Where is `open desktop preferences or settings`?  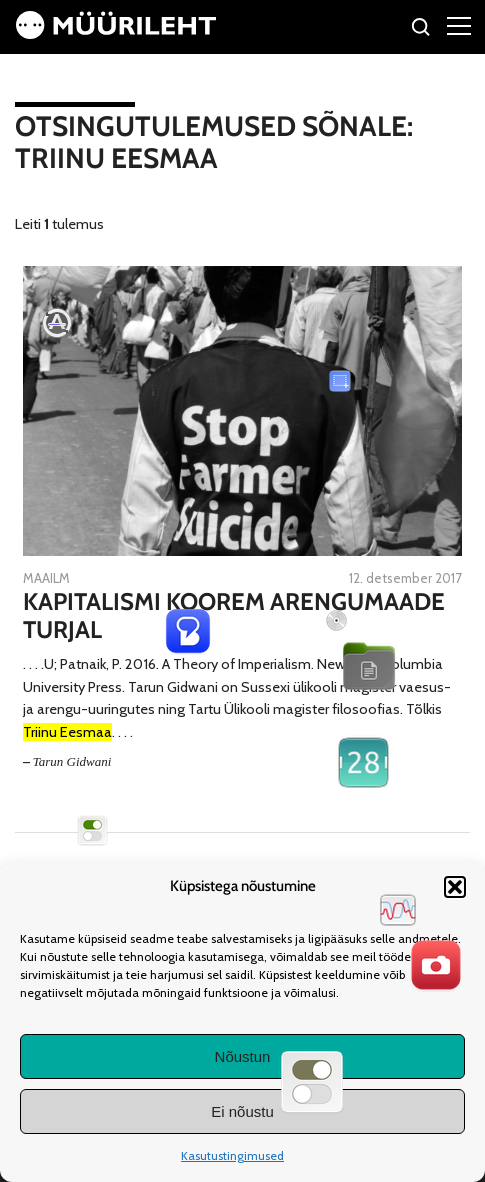
open desktop preferences or settings is located at coordinates (312, 1082).